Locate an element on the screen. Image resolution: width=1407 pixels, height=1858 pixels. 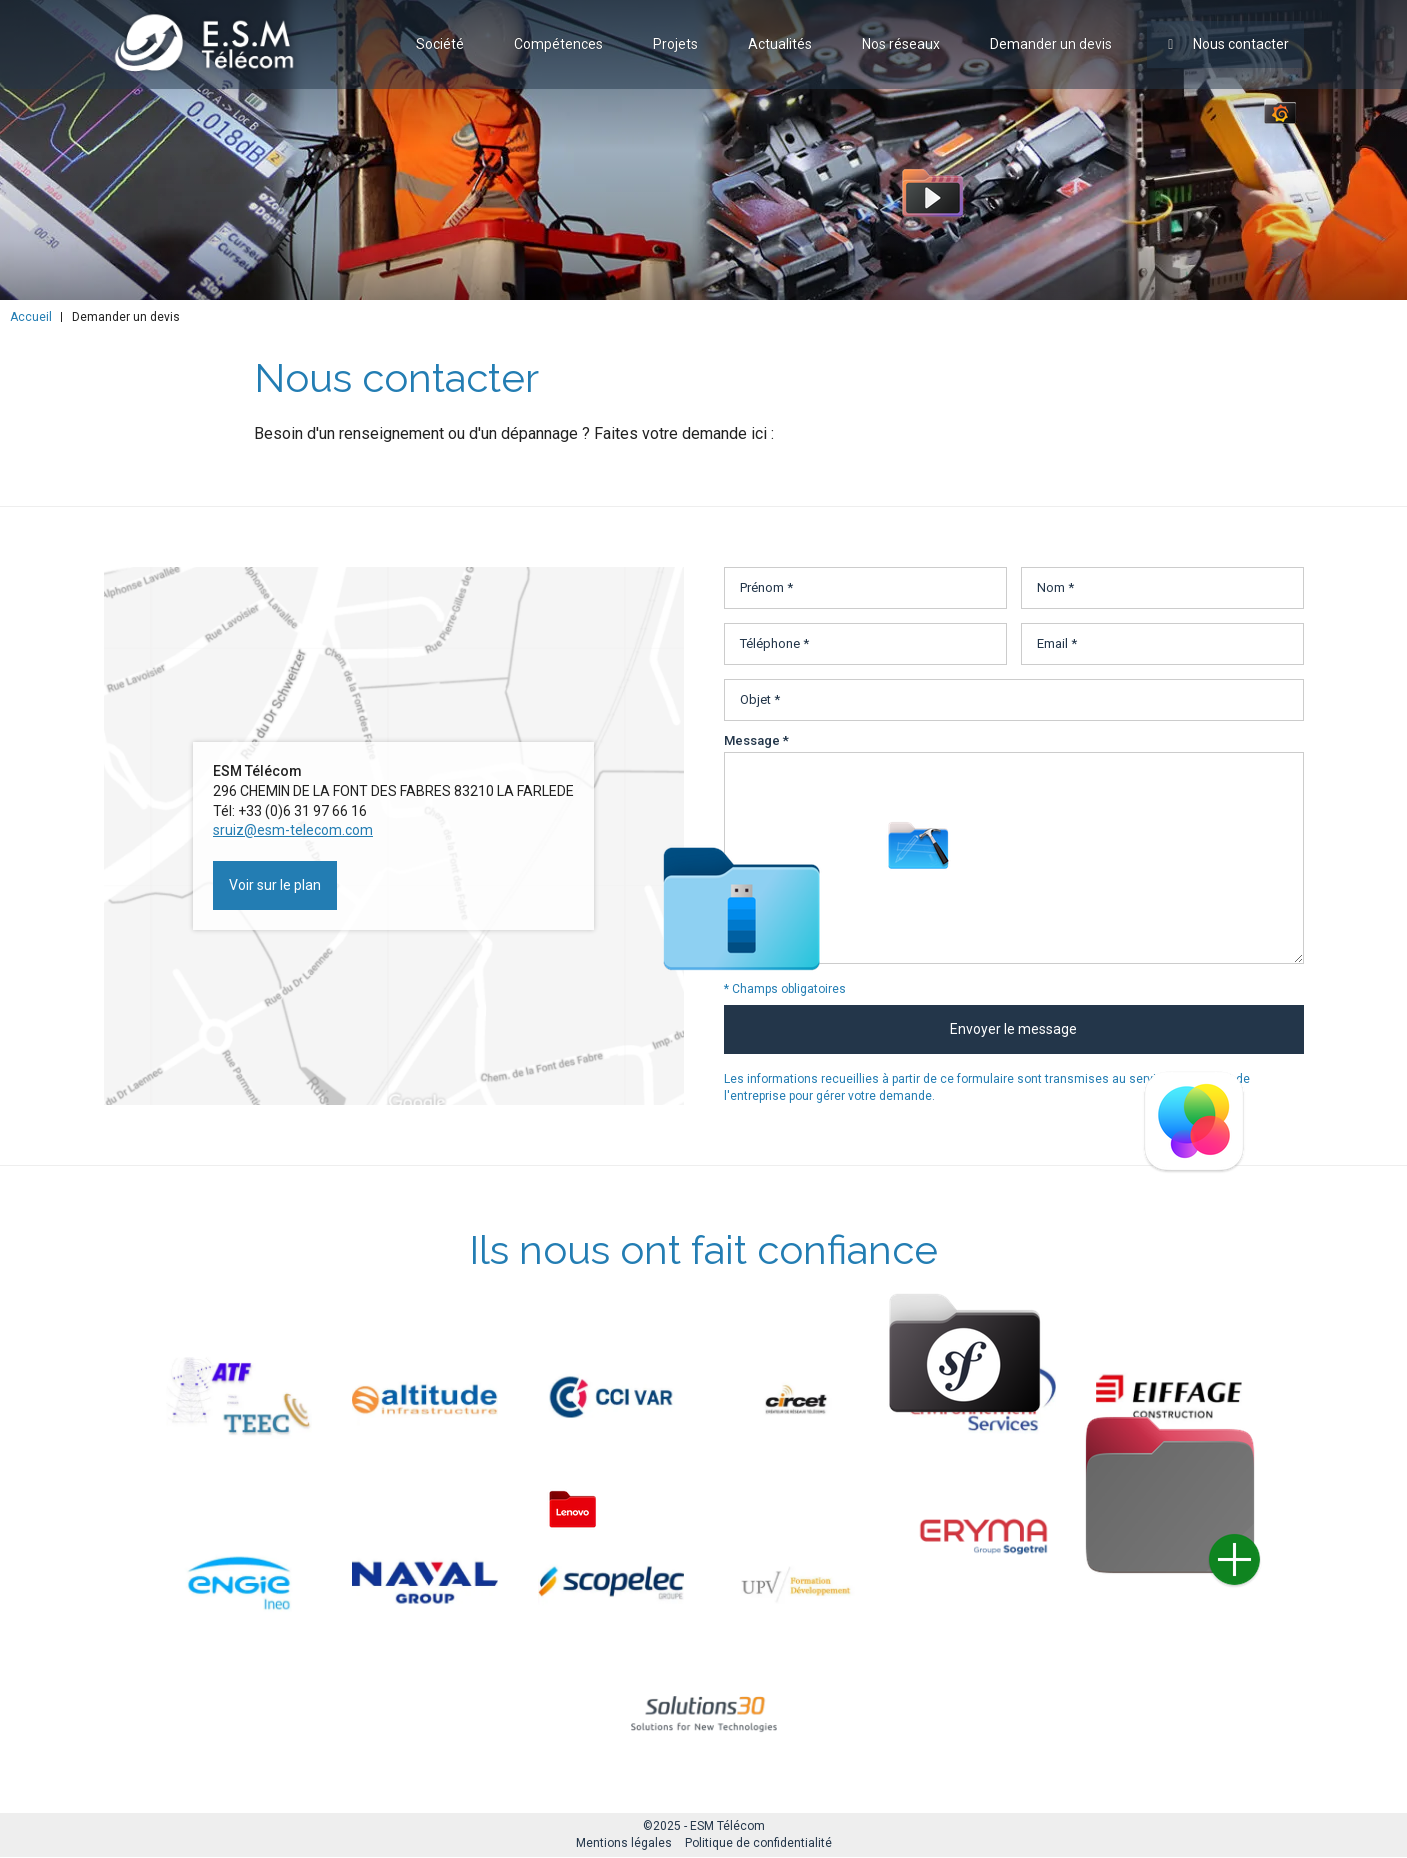
open xcode projects folder is located at coordinates (918, 847).